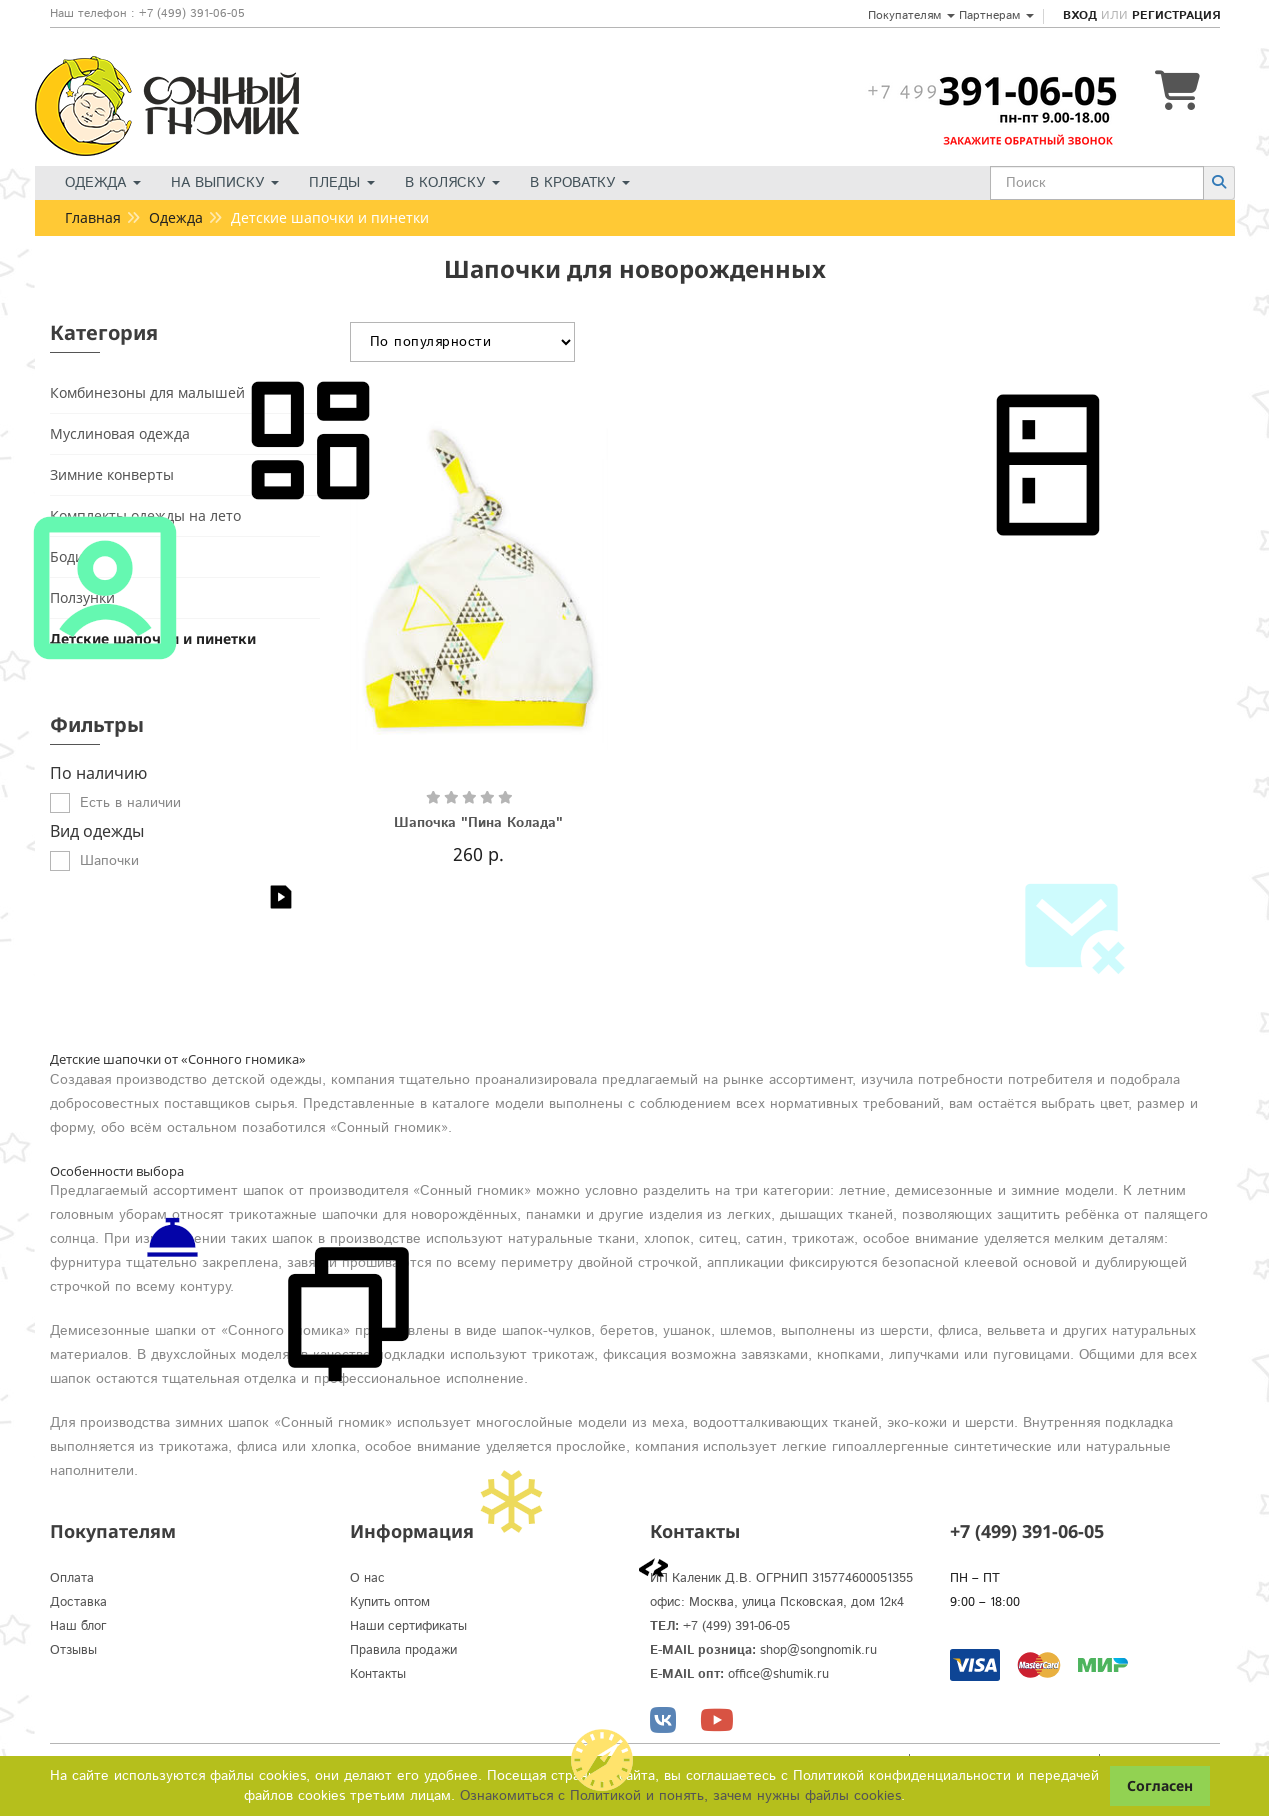  I want to click on activate cooling or air conditioning mode, so click(511, 1501).